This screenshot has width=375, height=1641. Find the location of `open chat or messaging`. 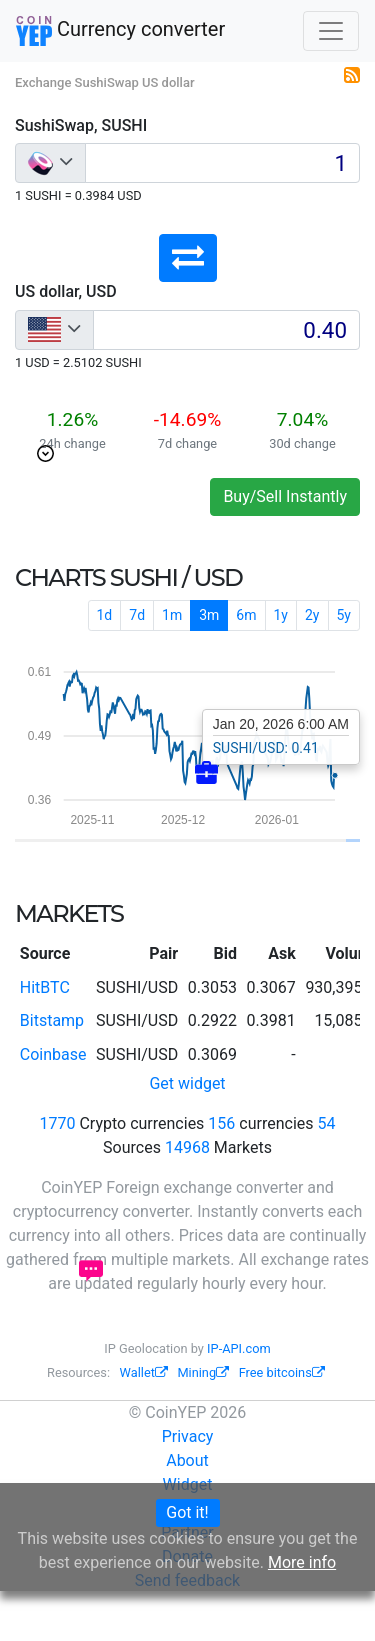

open chat or messaging is located at coordinates (91, 1271).